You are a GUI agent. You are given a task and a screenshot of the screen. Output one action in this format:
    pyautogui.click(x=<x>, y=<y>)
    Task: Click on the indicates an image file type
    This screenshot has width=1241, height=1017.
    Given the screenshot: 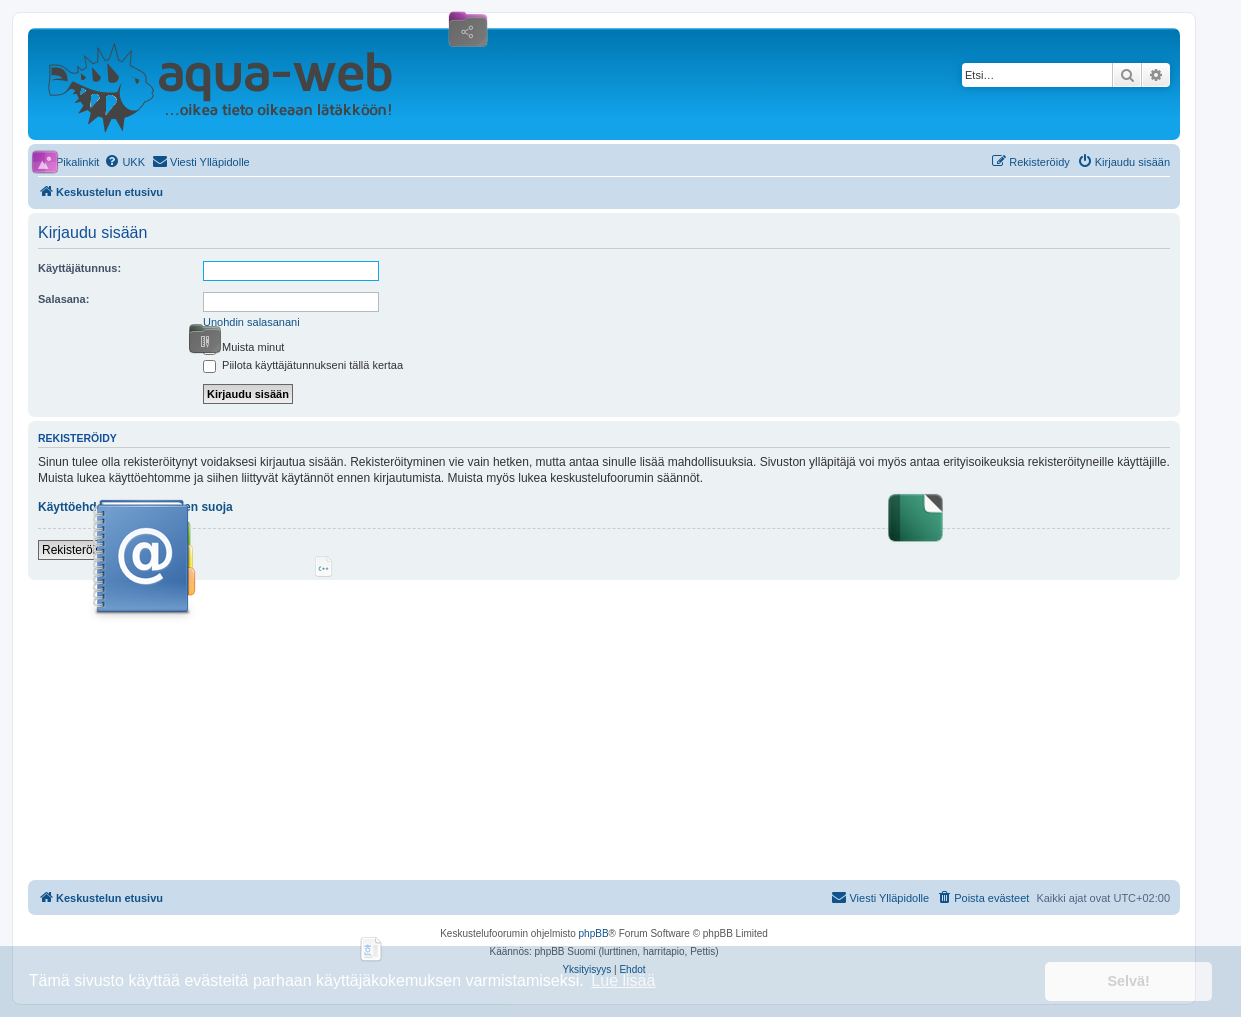 What is the action you would take?
    pyautogui.click(x=45, y=161)
    